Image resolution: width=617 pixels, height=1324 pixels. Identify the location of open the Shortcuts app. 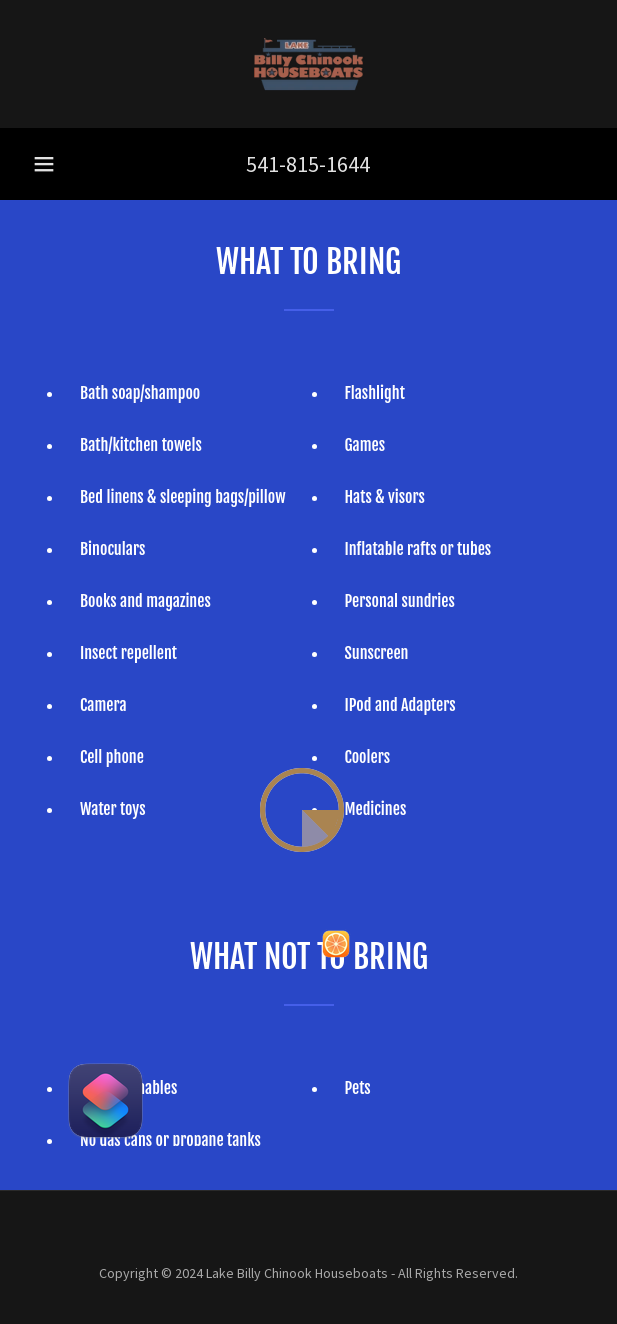
(105, 1100).